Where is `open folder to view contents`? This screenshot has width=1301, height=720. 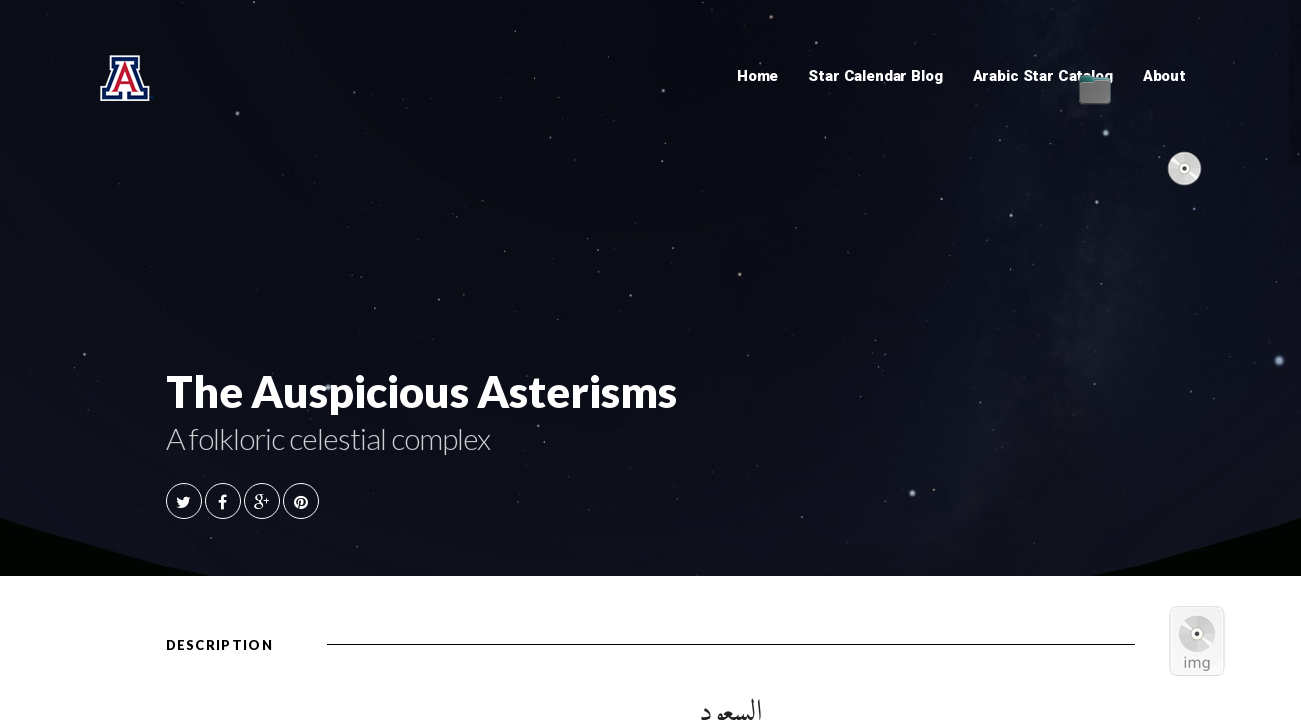 open folder to view contents is located at coordinates (1095, 89).